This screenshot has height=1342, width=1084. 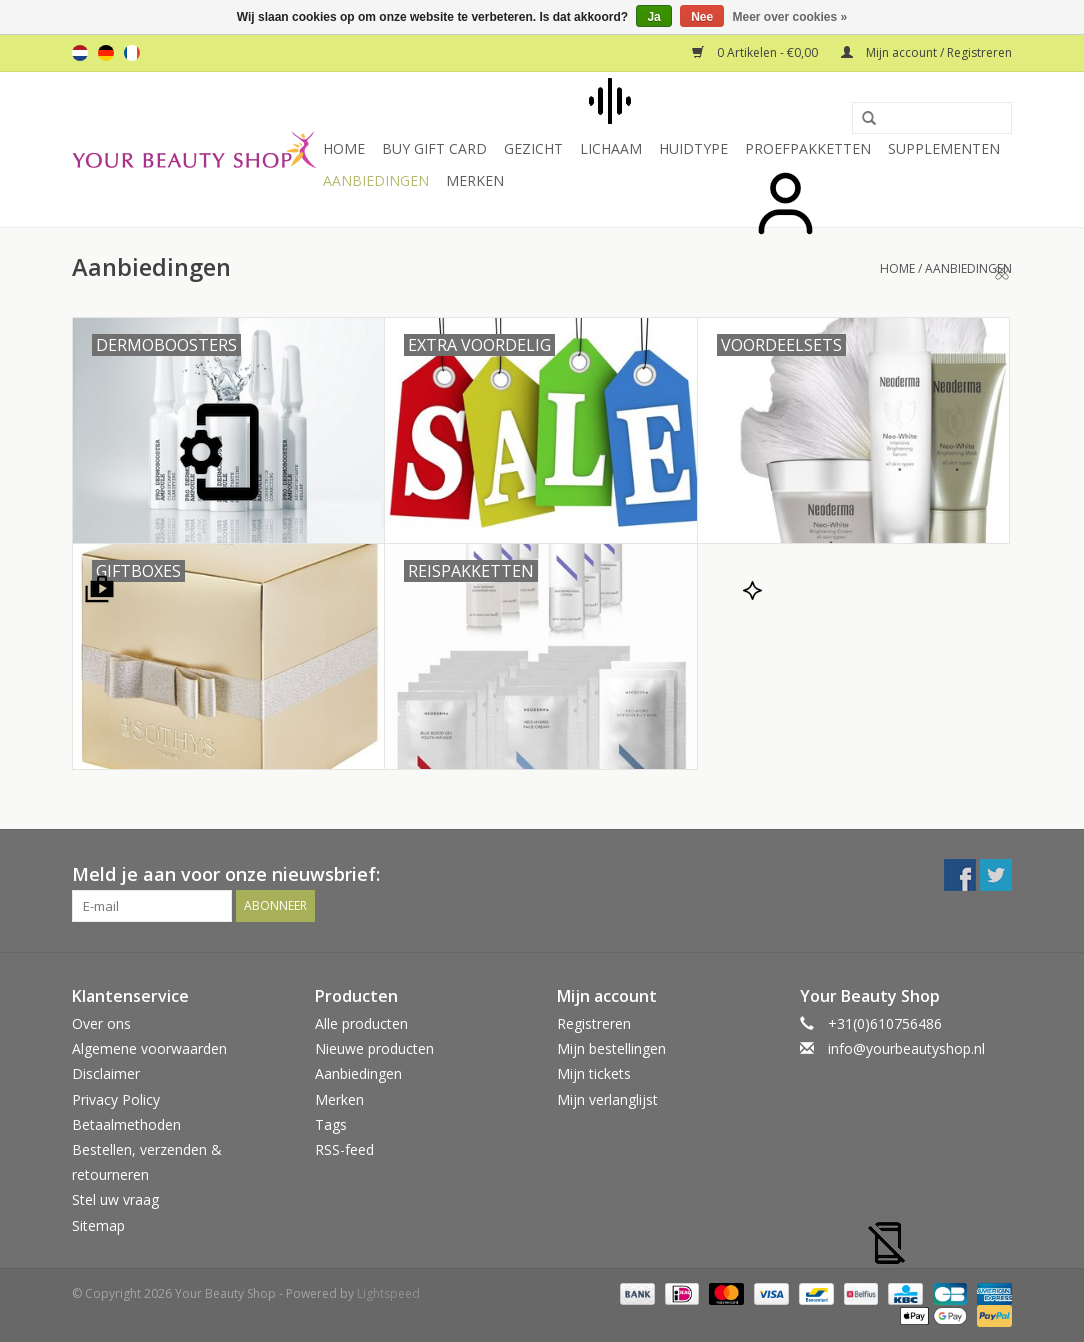 What do you see at coordinates (888, 1243) in the screenshot?
I see `no cell phone service available` at bounding box center [888, 1243].